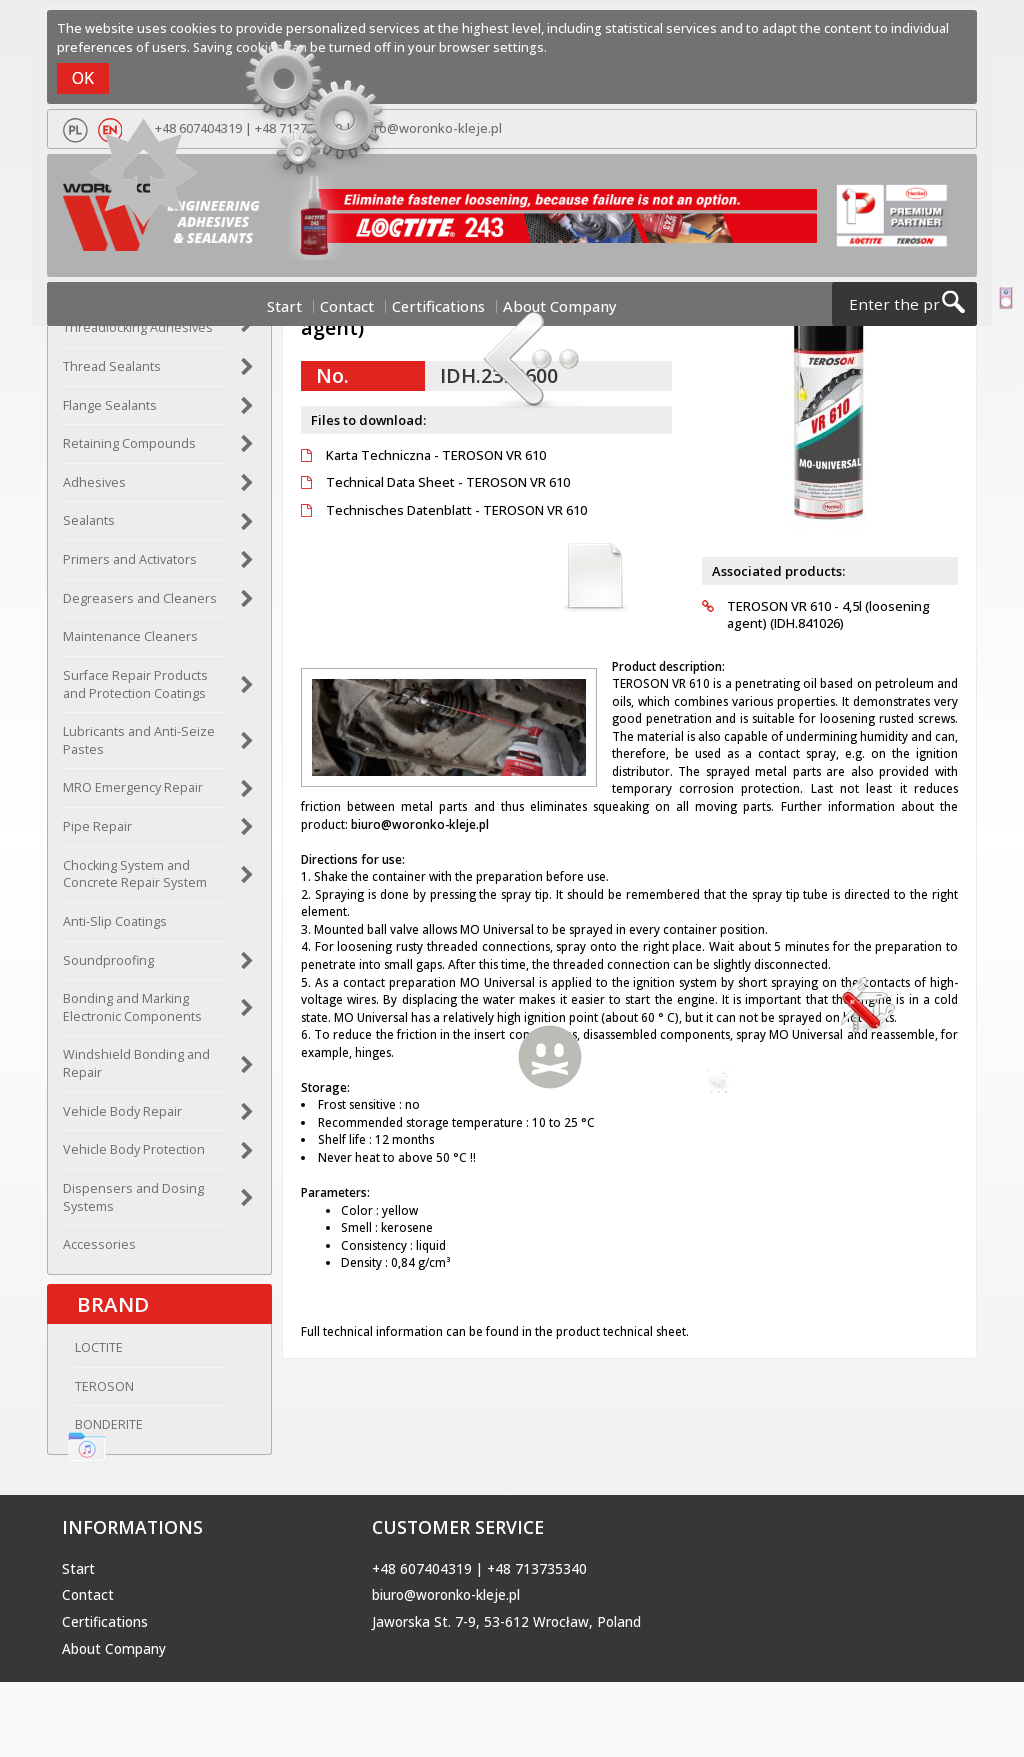 This screenshot has height=1757, width=1024. I want to click on access utility applications and tools, so click(867, 1005).